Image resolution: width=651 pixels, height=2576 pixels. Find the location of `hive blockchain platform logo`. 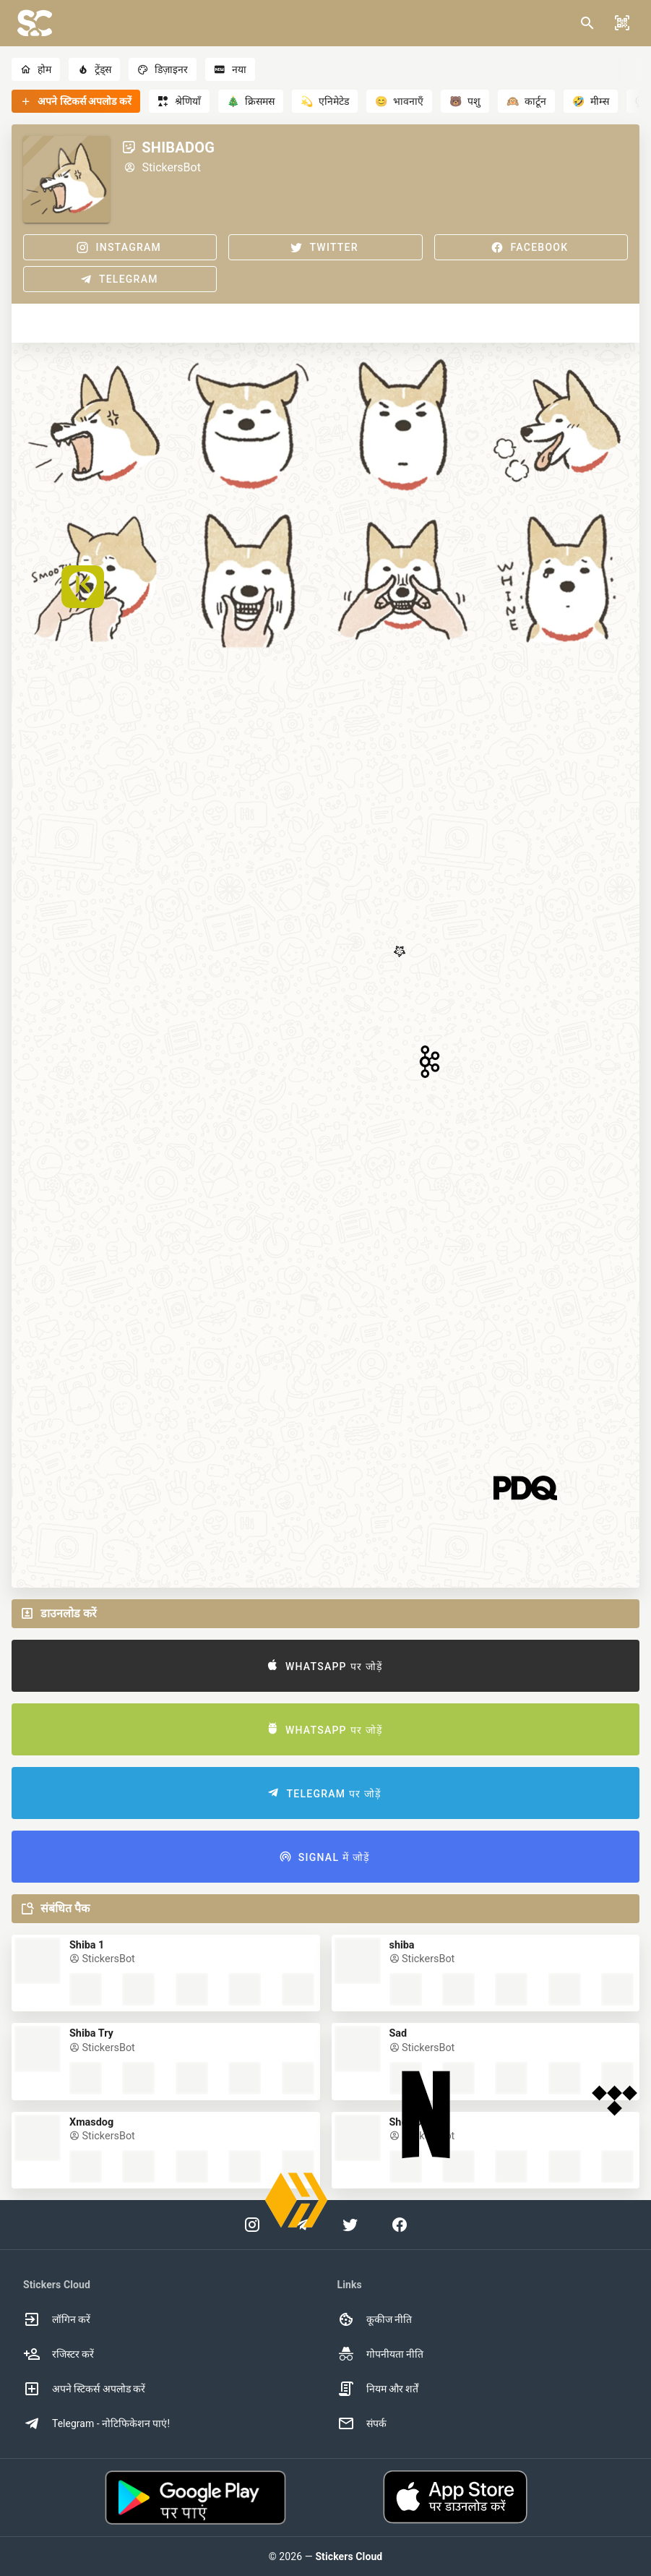

hive blockchain platform logo is located at coordinates (296, 2200).